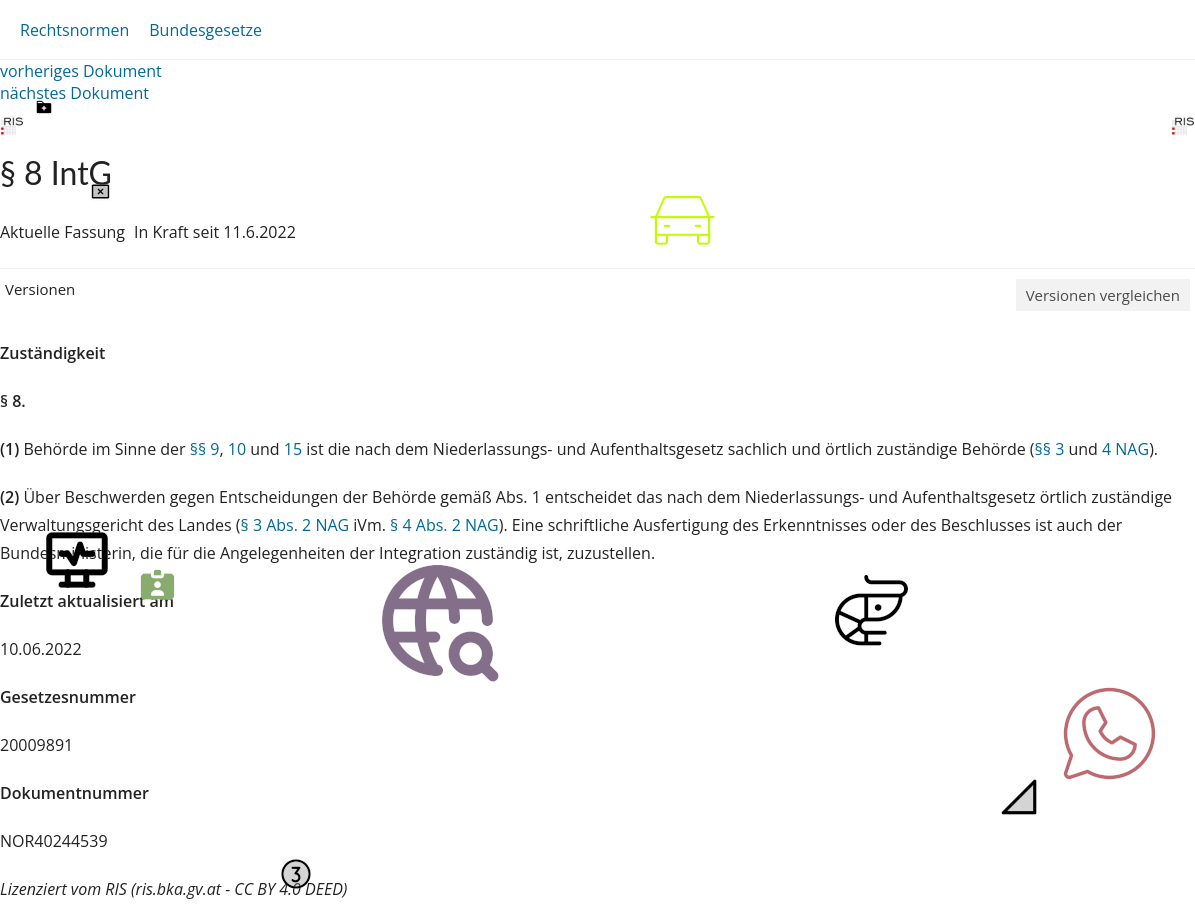  What do you see at coordinates (100, 191) in the screenshot?
I see `cancel or end a presentation` at bounding box center [100, 191].